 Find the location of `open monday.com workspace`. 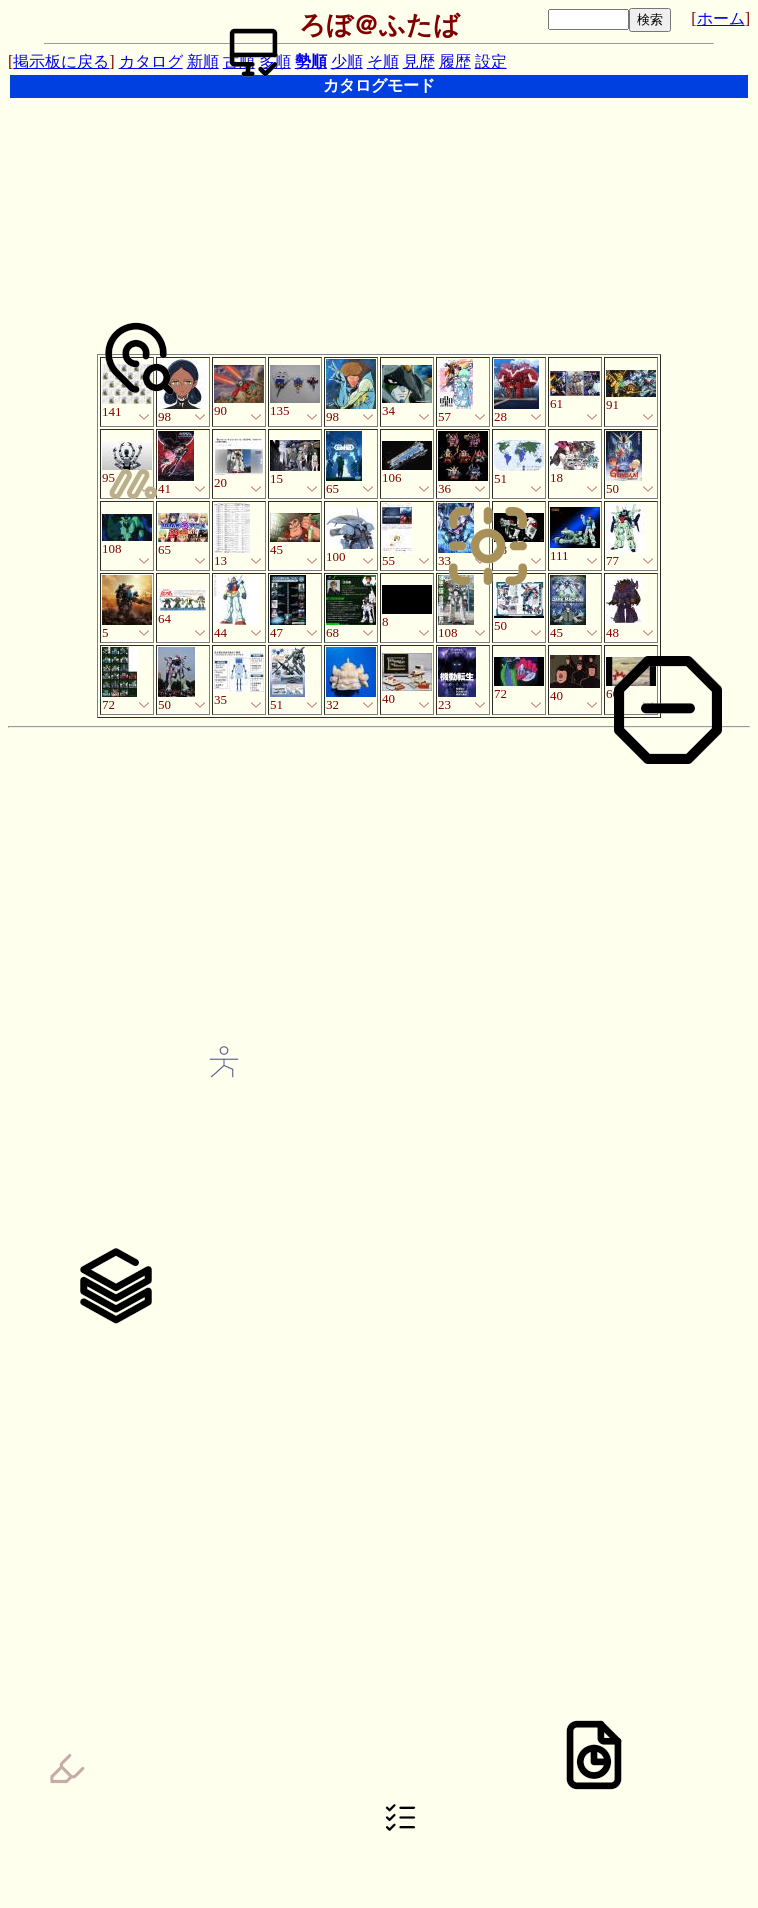

open monday.com workspace is located at coordinates (132, 484).